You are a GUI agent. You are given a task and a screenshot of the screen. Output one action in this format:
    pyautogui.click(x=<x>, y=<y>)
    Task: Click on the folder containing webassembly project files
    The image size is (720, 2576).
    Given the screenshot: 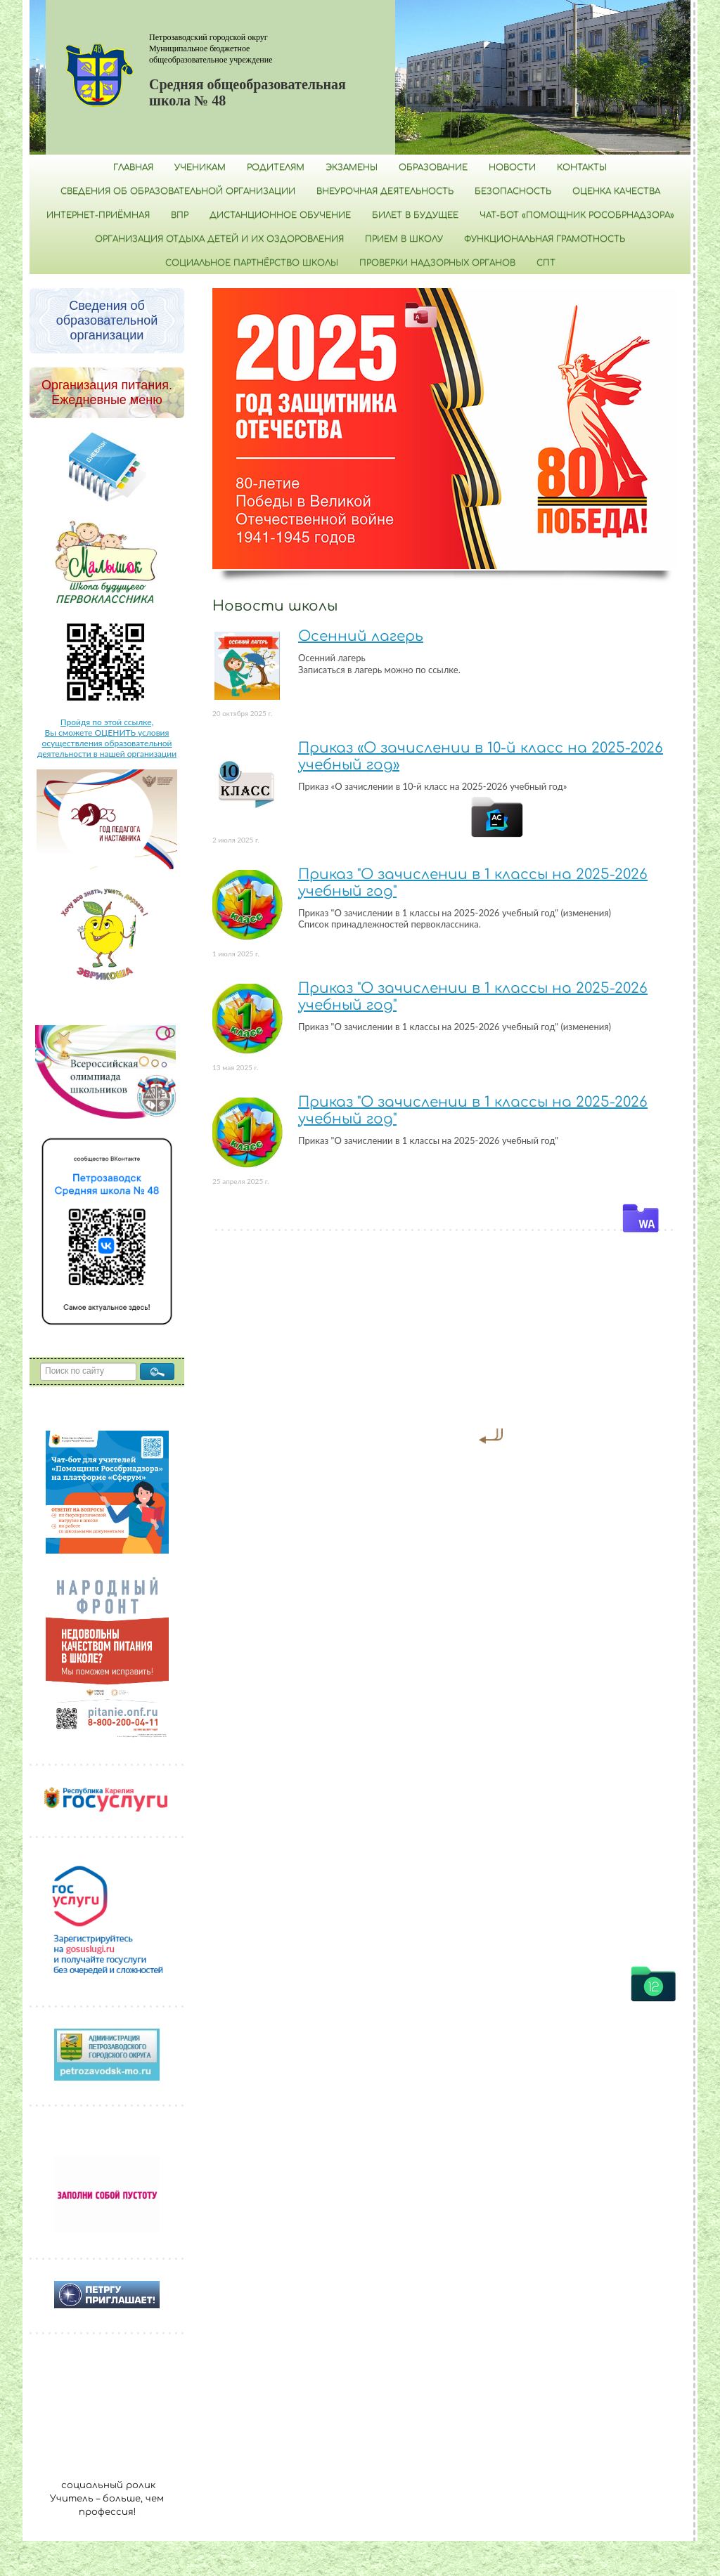 What is the action you would take?
    pyautogui.click(x=641, y=1219)
    